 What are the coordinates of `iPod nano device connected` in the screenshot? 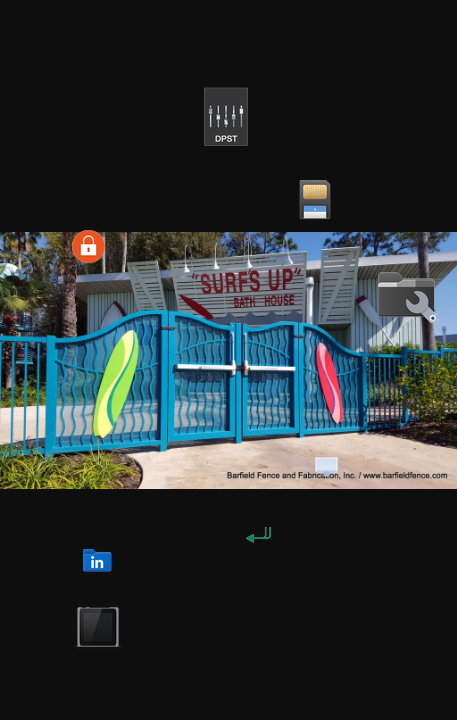 It's located at (98, 627).